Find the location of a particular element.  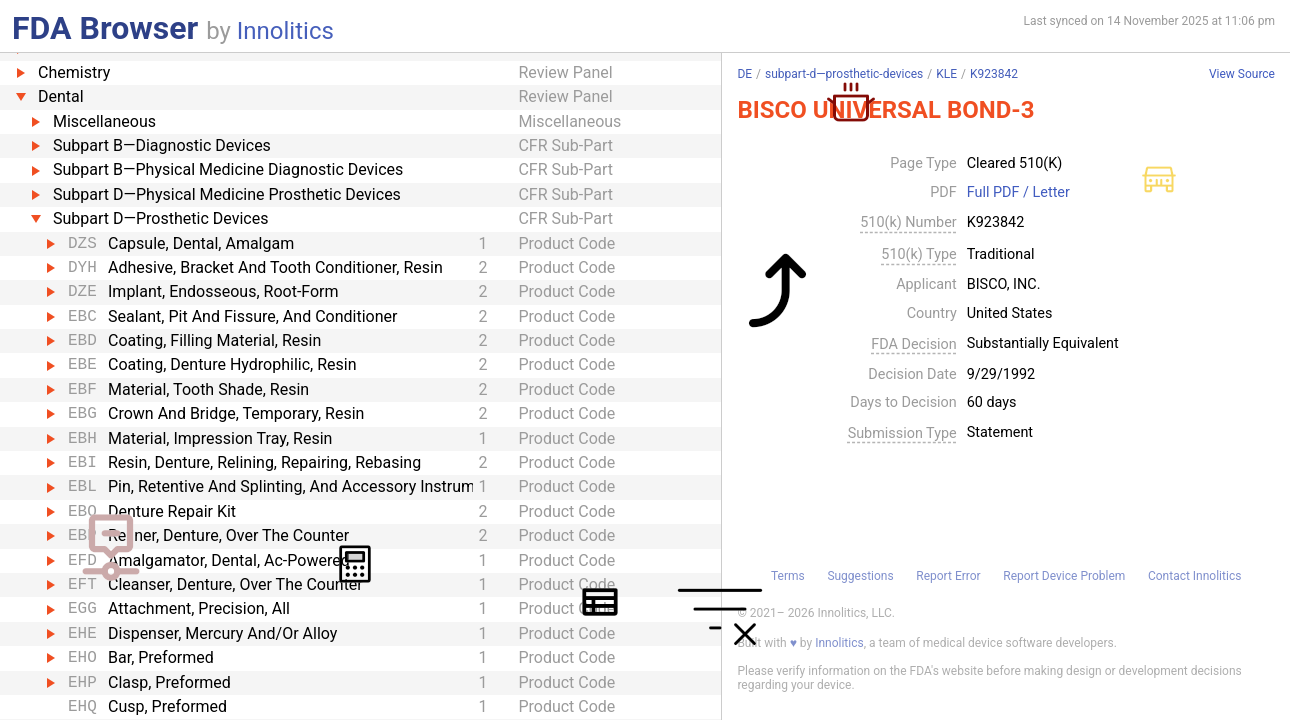

open the calculator app is located at coordinates (355, 564).